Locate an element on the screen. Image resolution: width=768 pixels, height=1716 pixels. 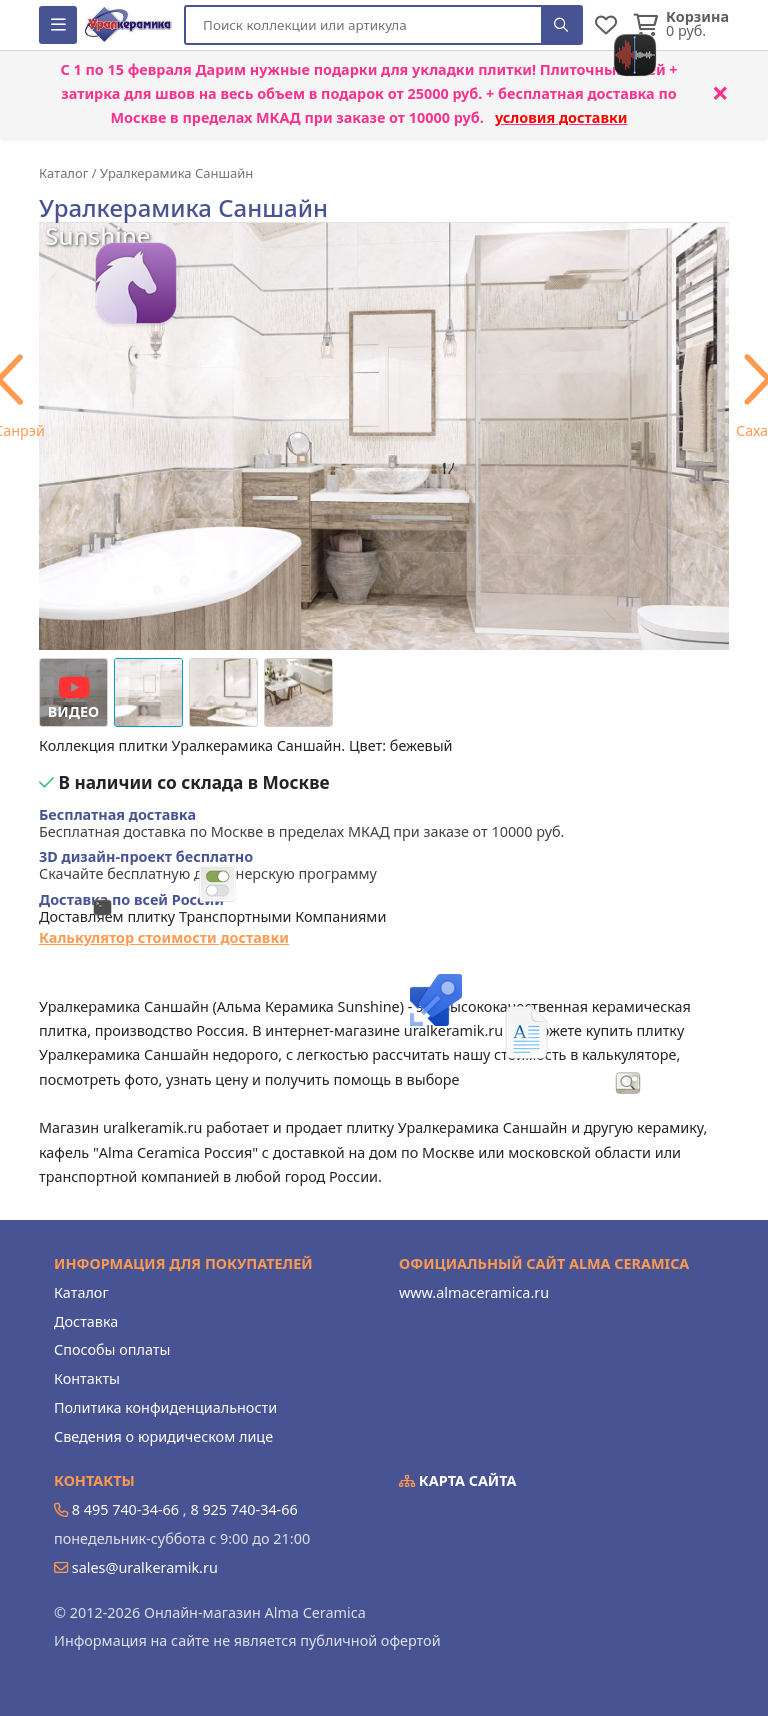
open a text document file is located at coordinates (526, 1032).